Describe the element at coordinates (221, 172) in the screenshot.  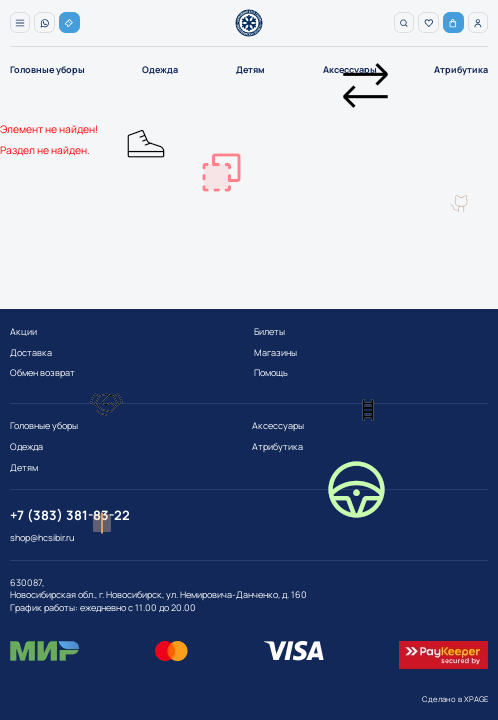
I see `bring selection to front layer` at that location.